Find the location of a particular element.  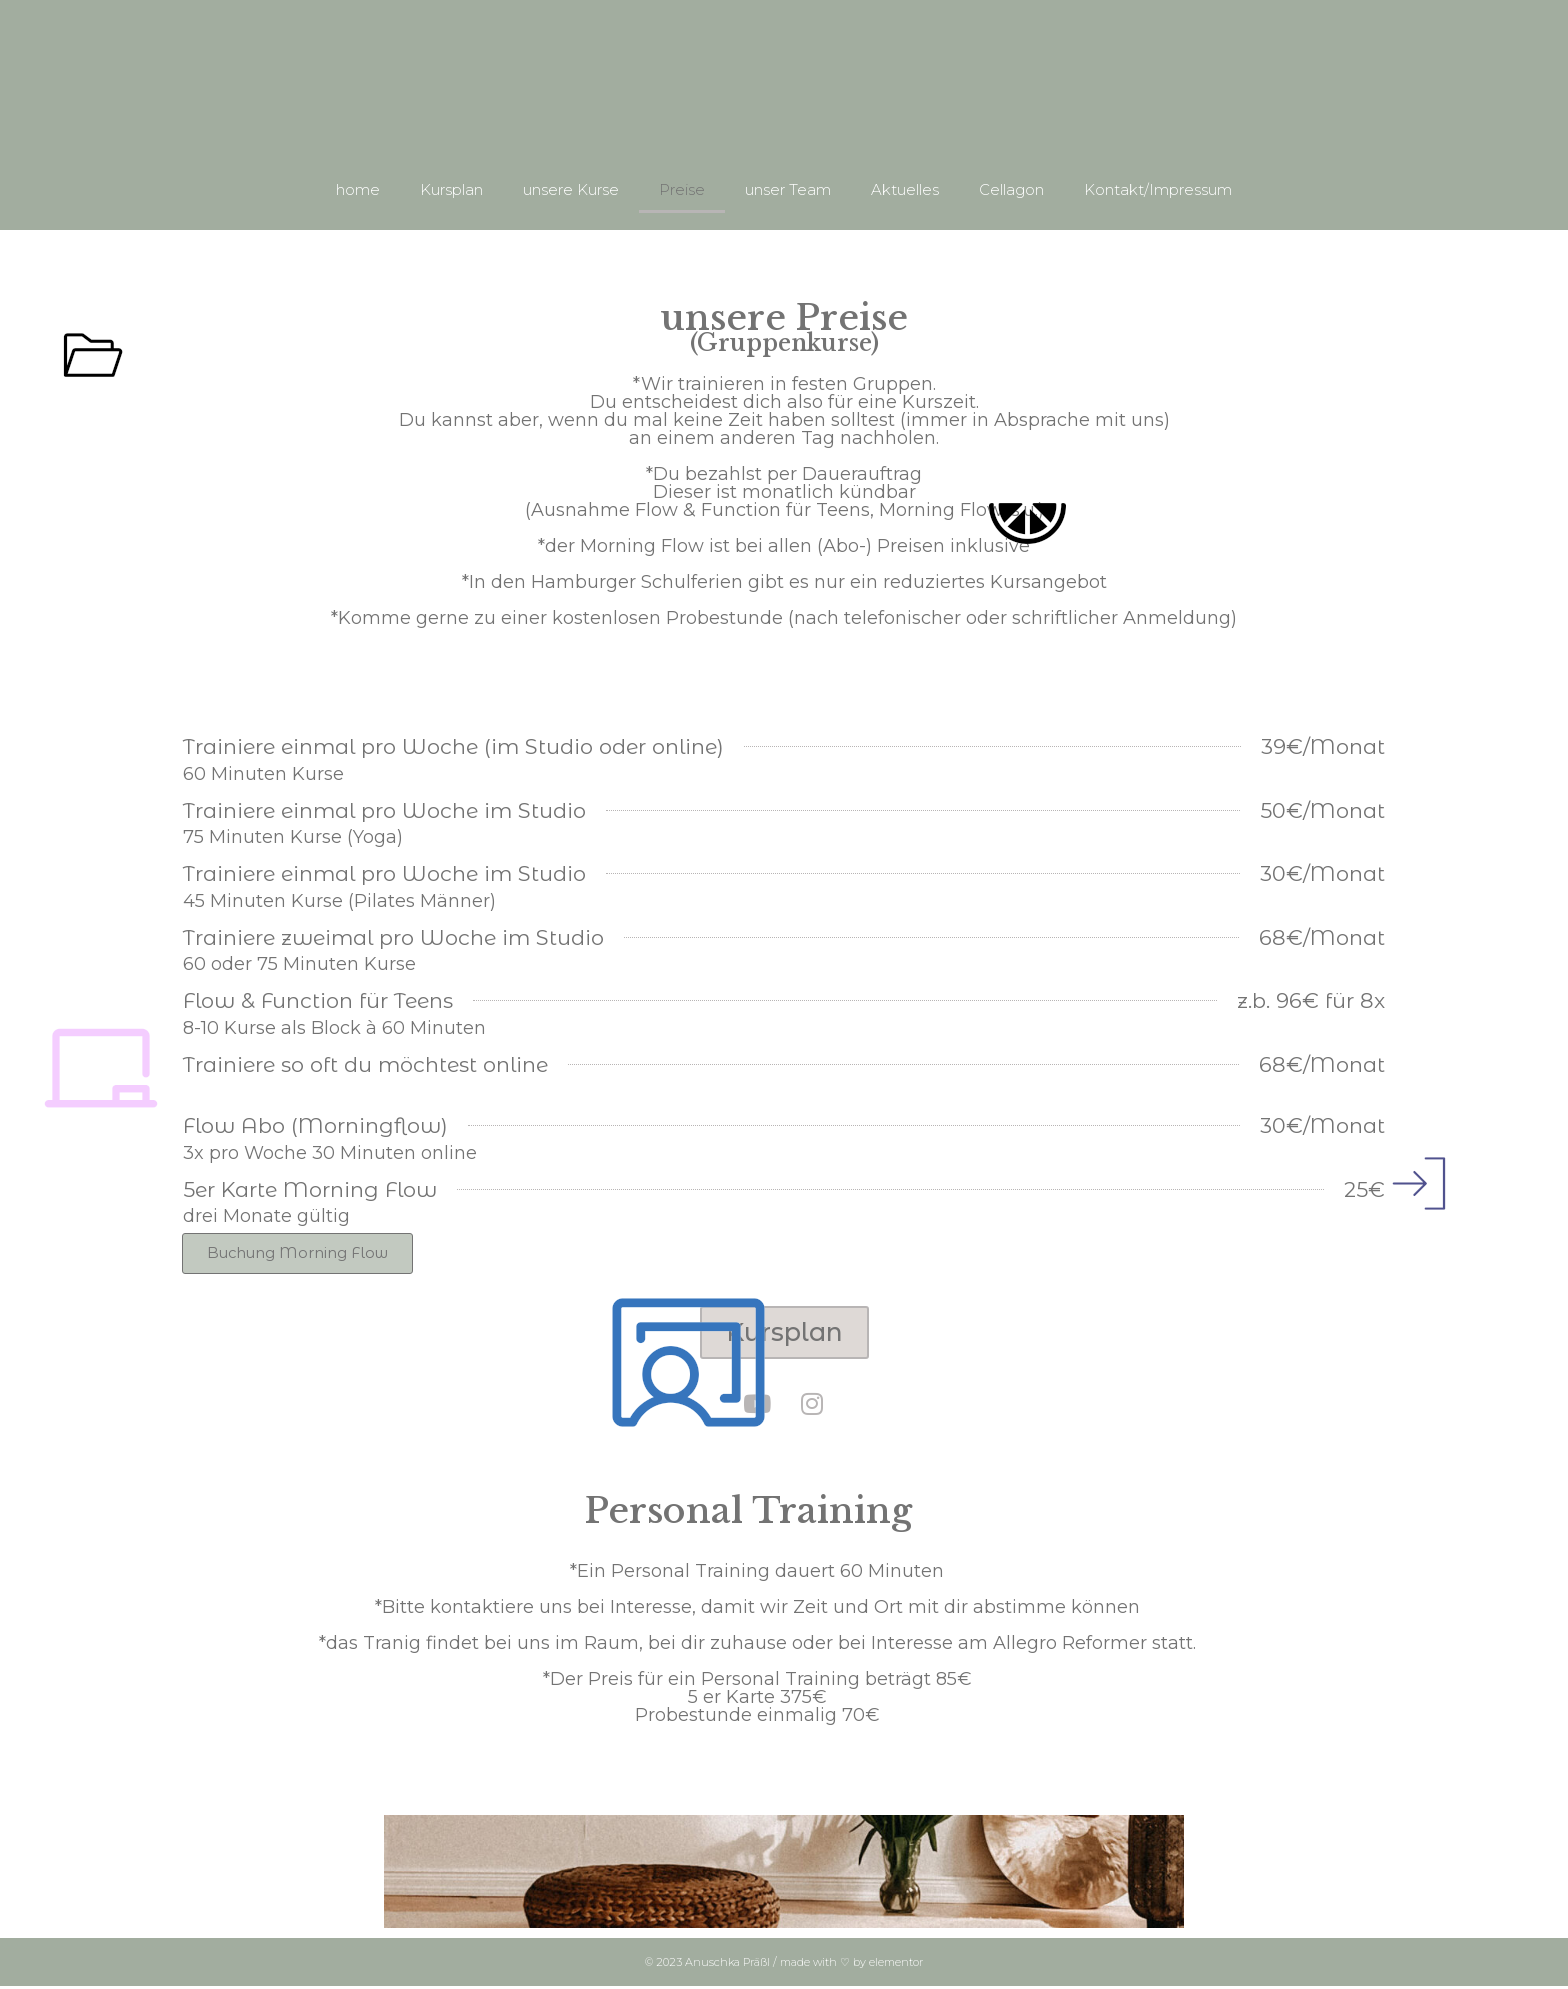

open folder to view contents is located at coordinates (91, 354).